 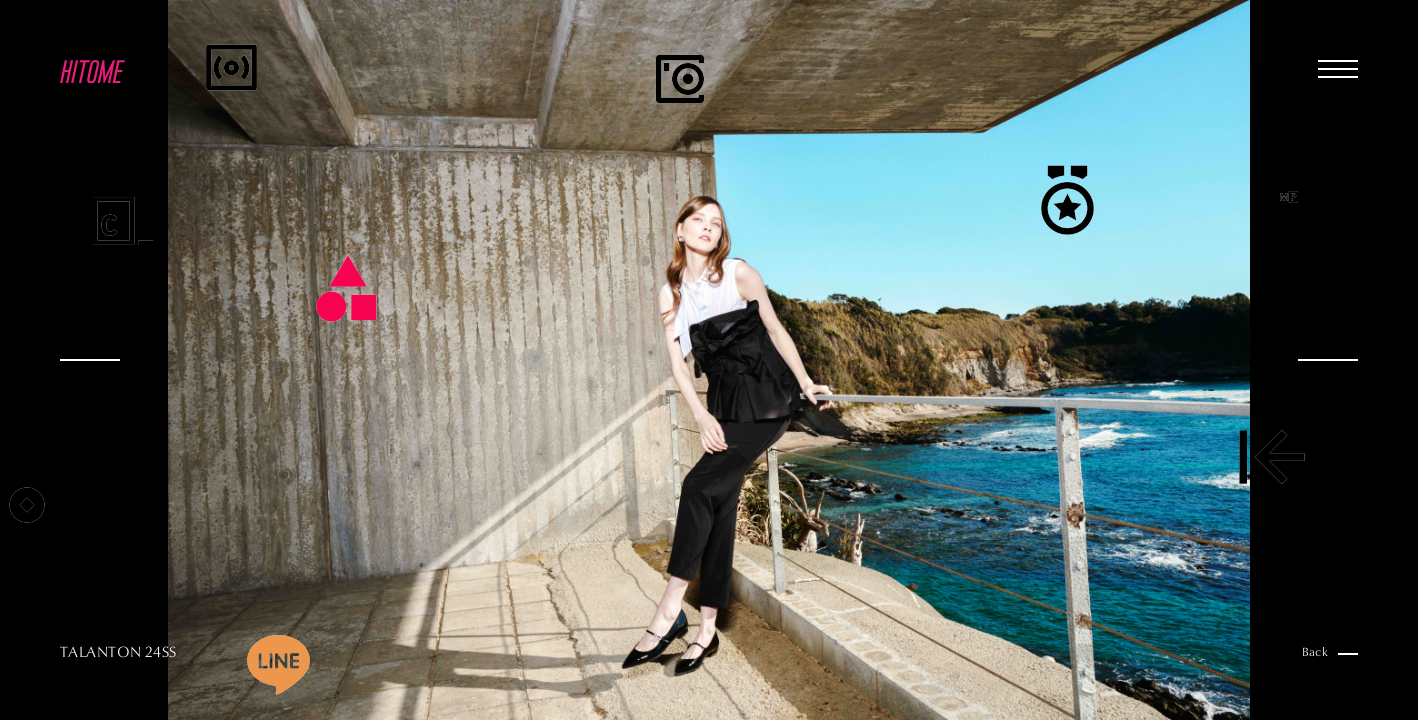 What do you see at coordinates (1067, 198) in the screenshot?
I see `view achievements or awards` at bounding box center [1067, 198].